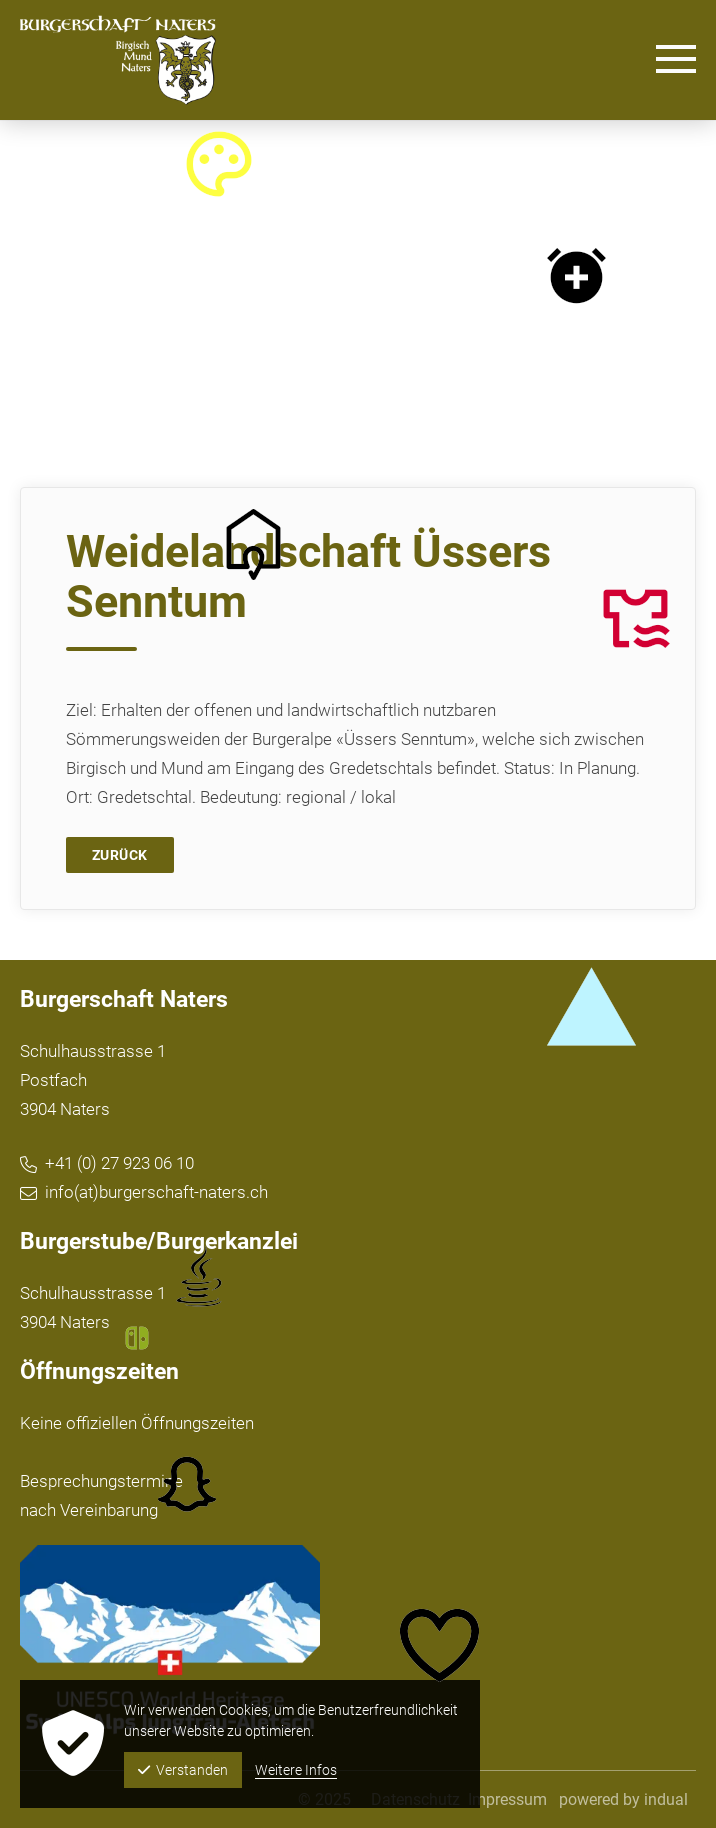 The width and height of the screenshot is (716, 1828). Describe the element at coordinates (199, 1276) in the screenshot. I see `java programming language logo` at that location.